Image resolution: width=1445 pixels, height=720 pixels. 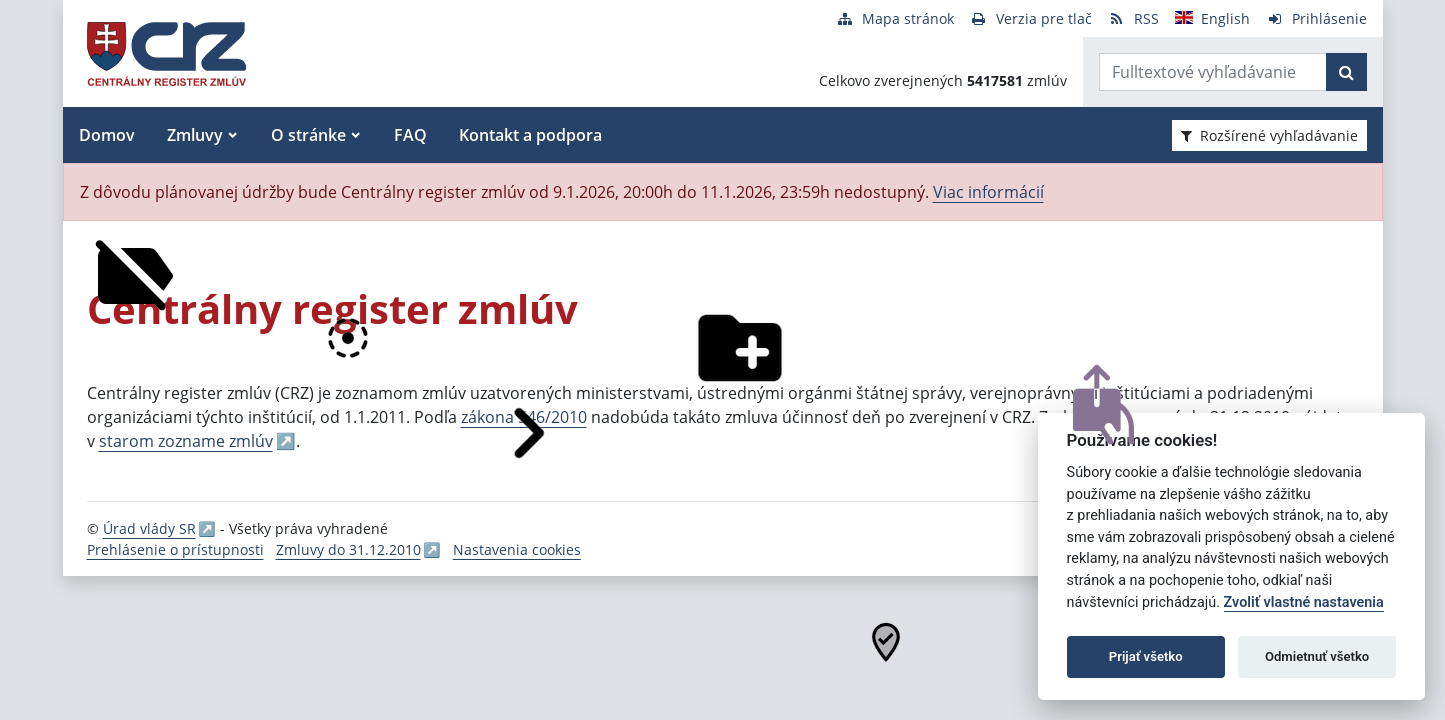 I want to click on create a new folder, so click(x=740, y=348).